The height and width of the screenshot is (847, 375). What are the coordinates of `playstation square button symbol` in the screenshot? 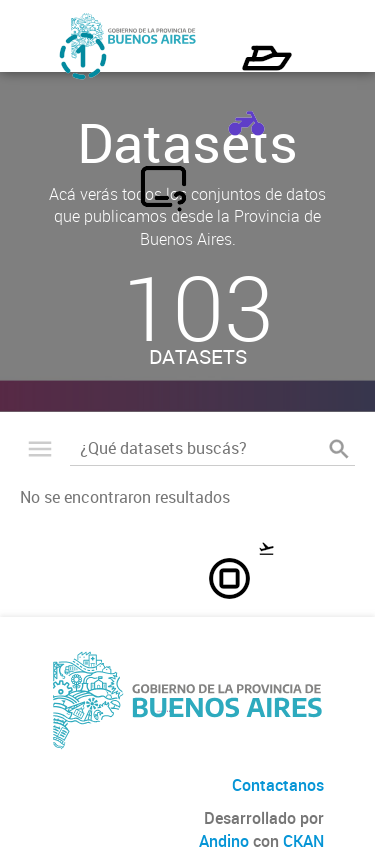 It's located at (229, 578).